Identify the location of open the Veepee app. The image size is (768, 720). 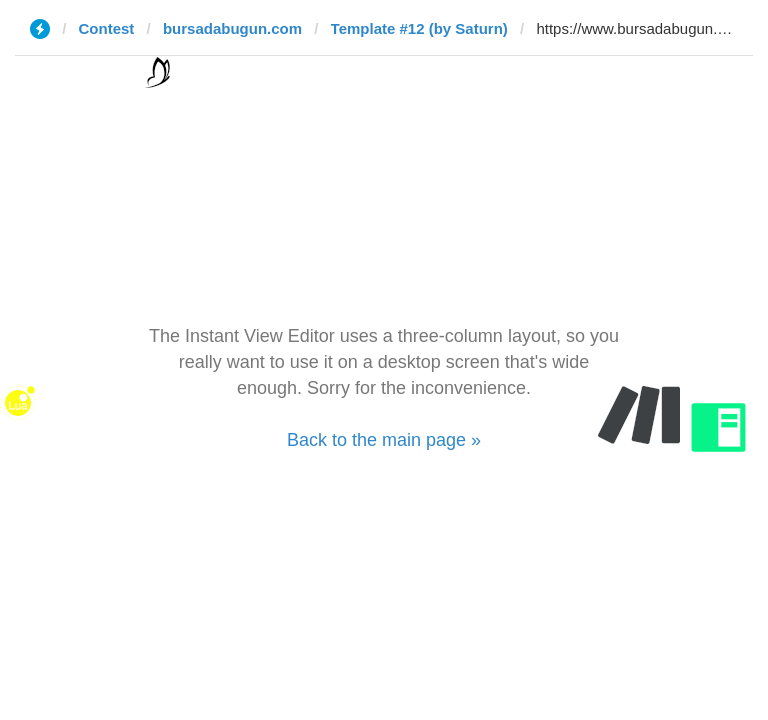
(157, 72).